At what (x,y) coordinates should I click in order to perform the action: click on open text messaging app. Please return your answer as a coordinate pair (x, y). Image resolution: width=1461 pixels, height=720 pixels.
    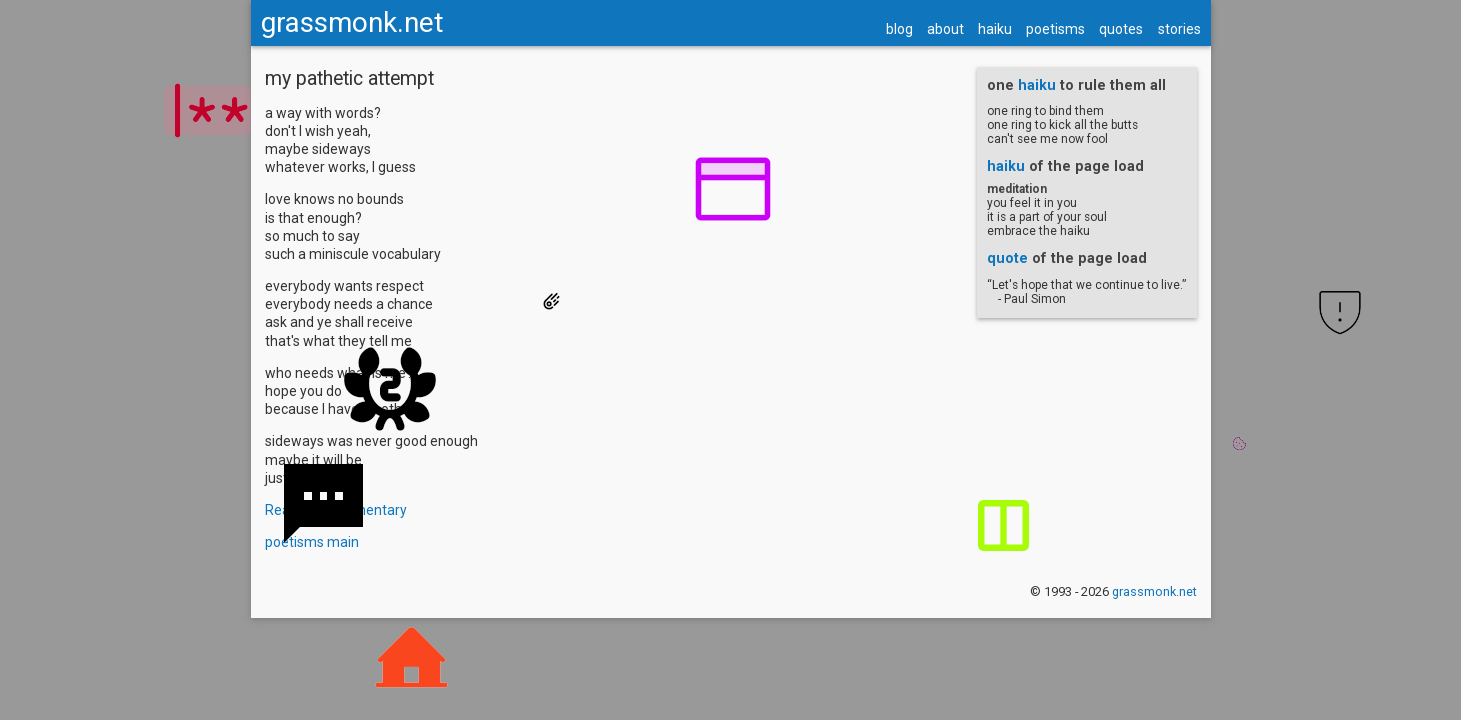
    Looking at the image, I should click on (323, 503).